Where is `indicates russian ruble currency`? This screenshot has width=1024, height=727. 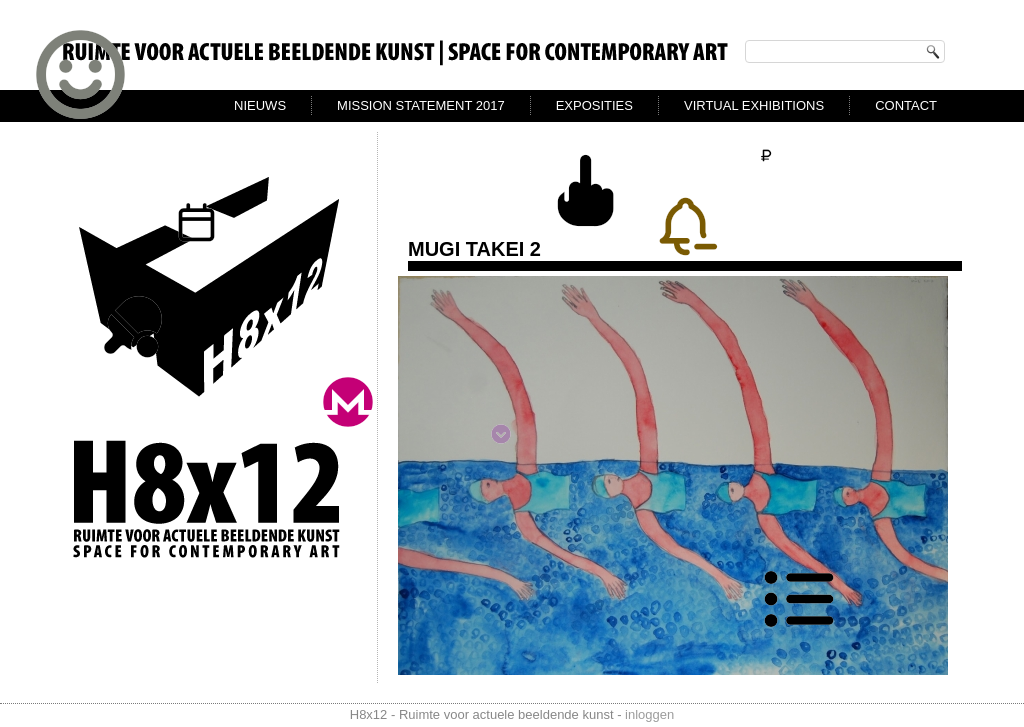 indicates russian ruble currency is located at coordinates (766, 155).